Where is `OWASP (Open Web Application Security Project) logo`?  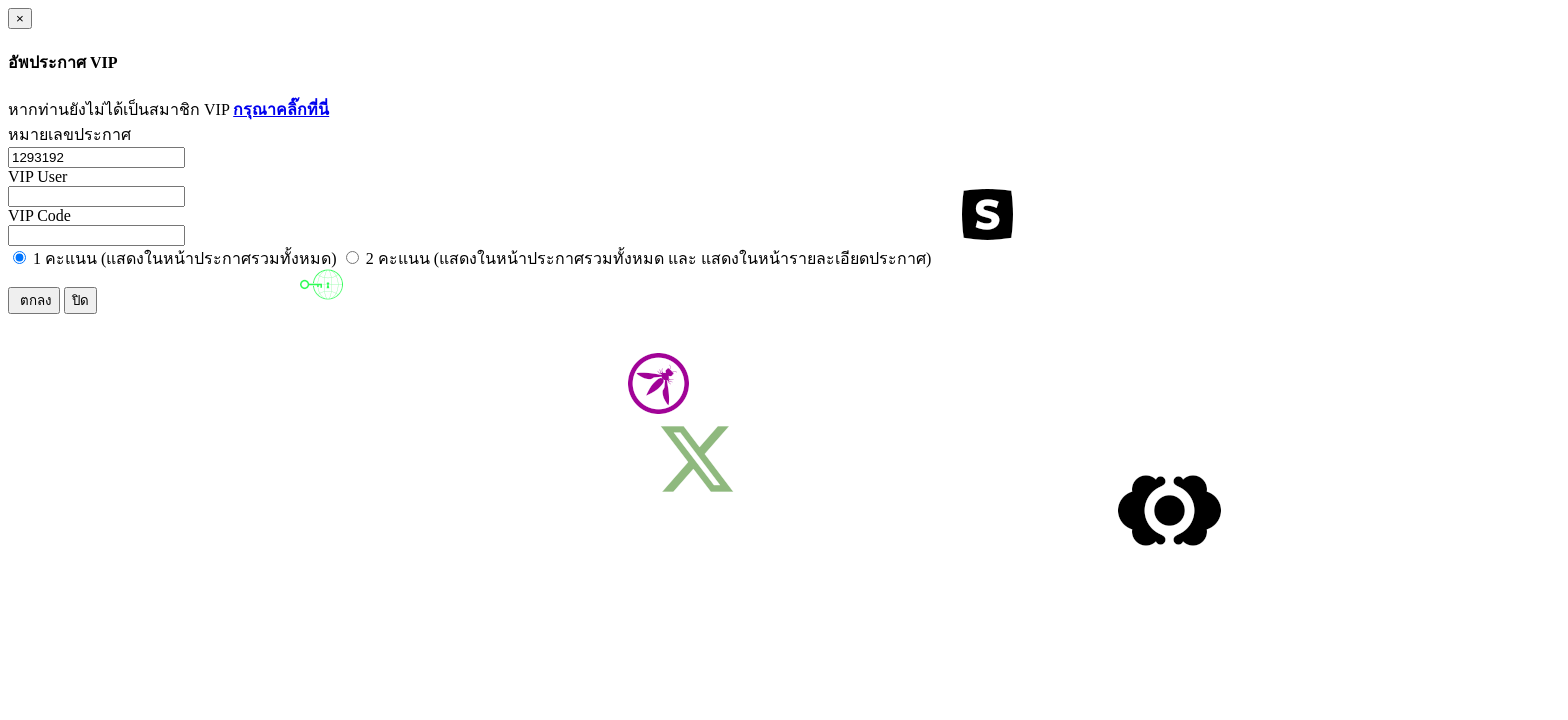 OWASP (Open Web Application Security Project) logo is located at coordinates (658, 383).